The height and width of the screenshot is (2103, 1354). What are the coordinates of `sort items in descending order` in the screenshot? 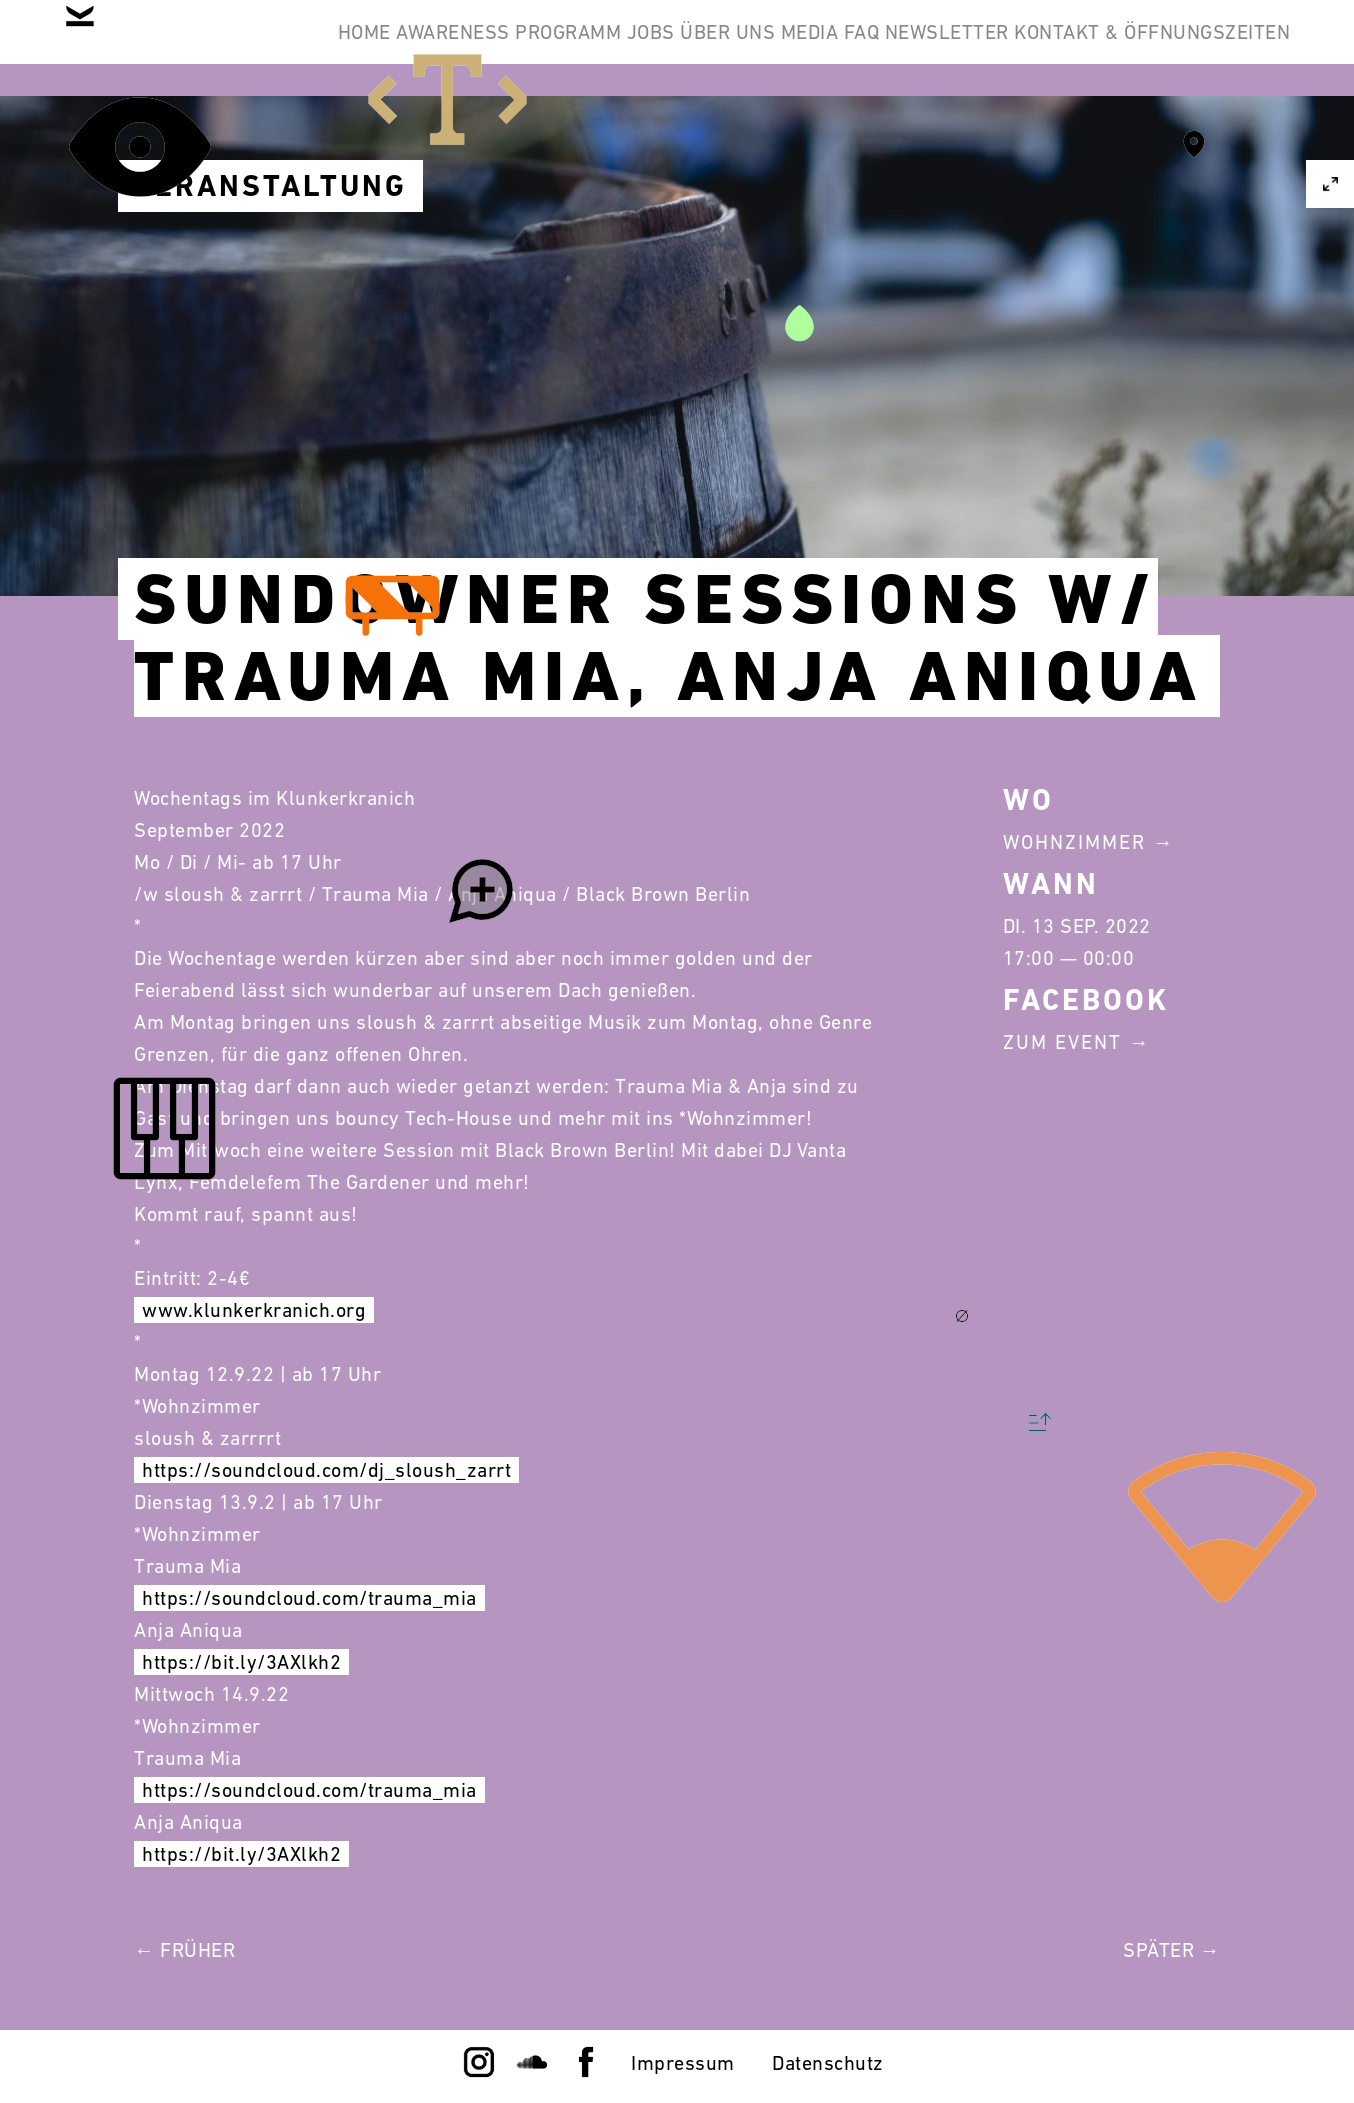 It's located at (1039, 1423).